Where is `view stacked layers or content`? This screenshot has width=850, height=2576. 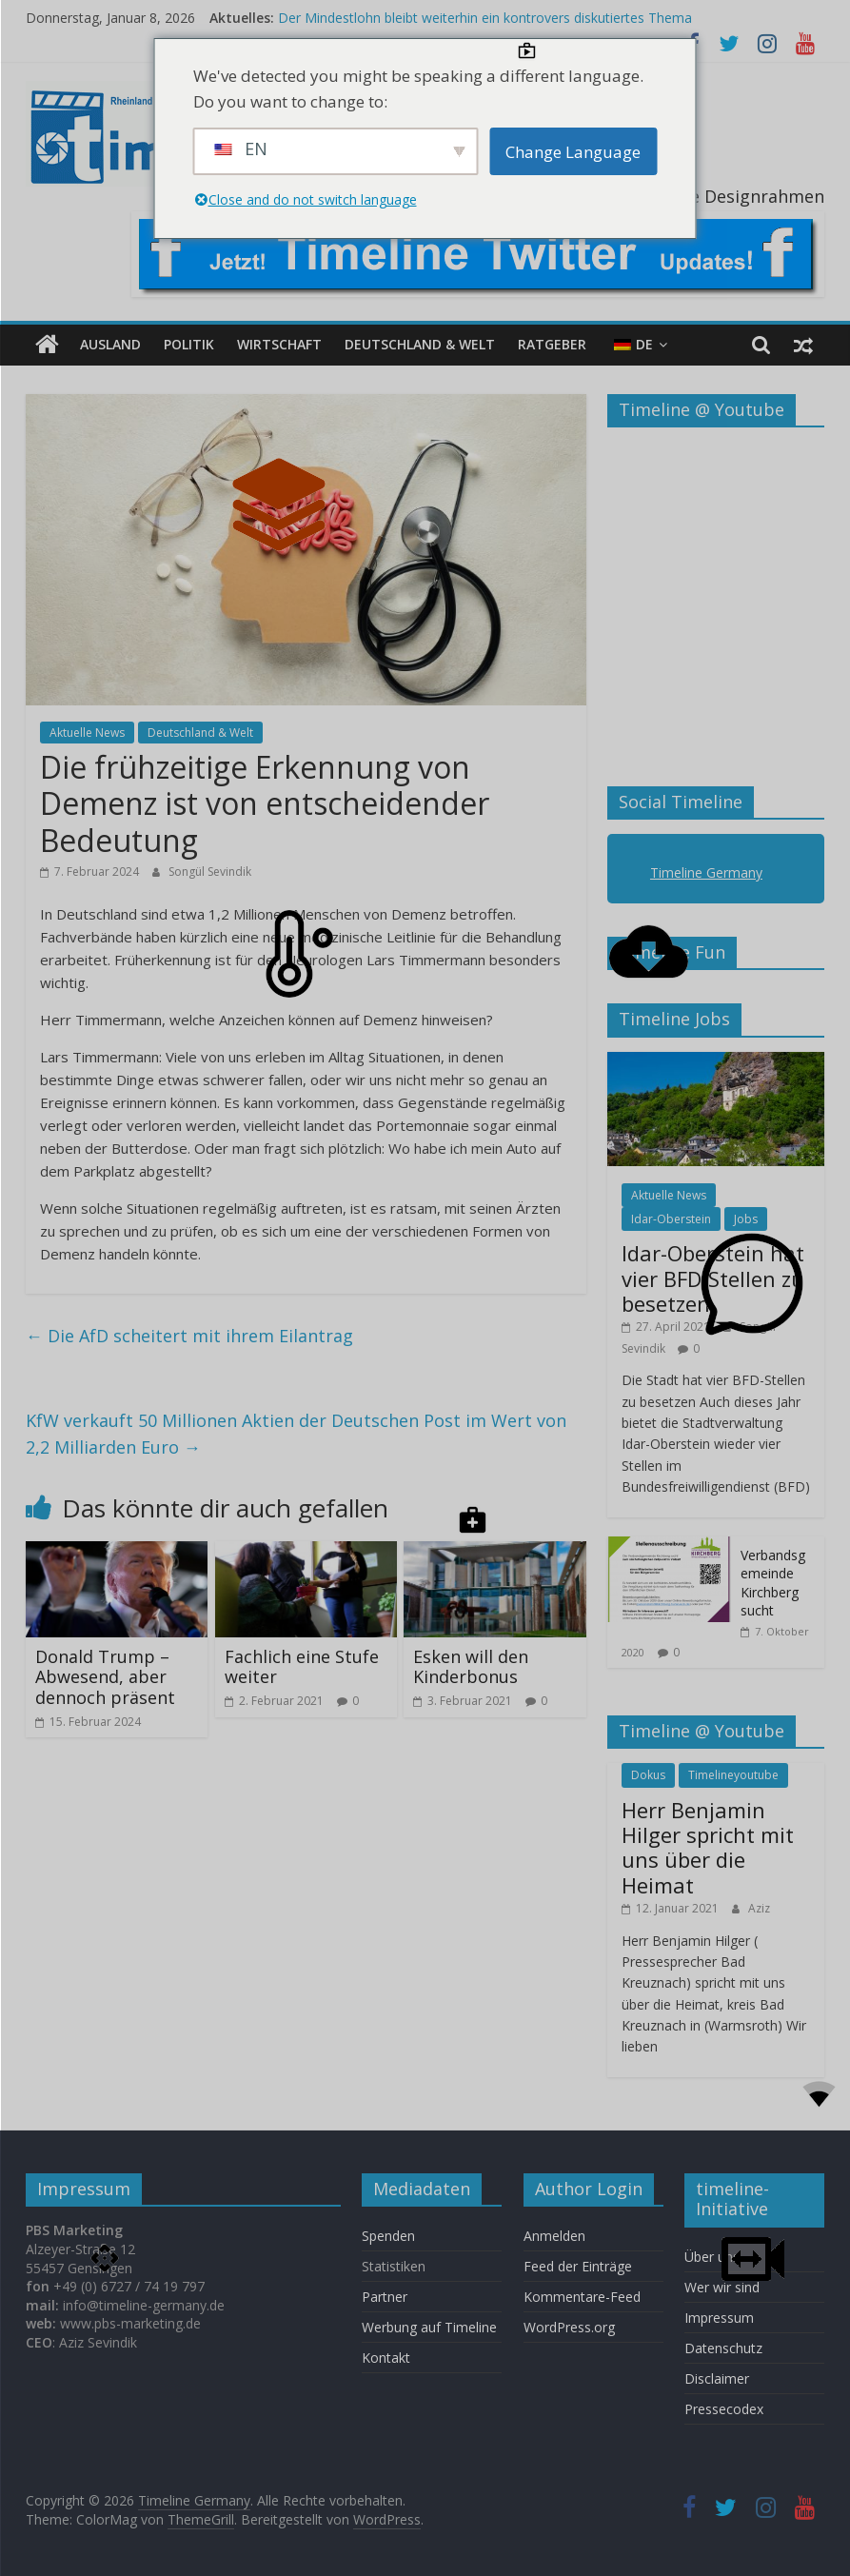 view stacked layers or content is located at coordinates (279, 505).